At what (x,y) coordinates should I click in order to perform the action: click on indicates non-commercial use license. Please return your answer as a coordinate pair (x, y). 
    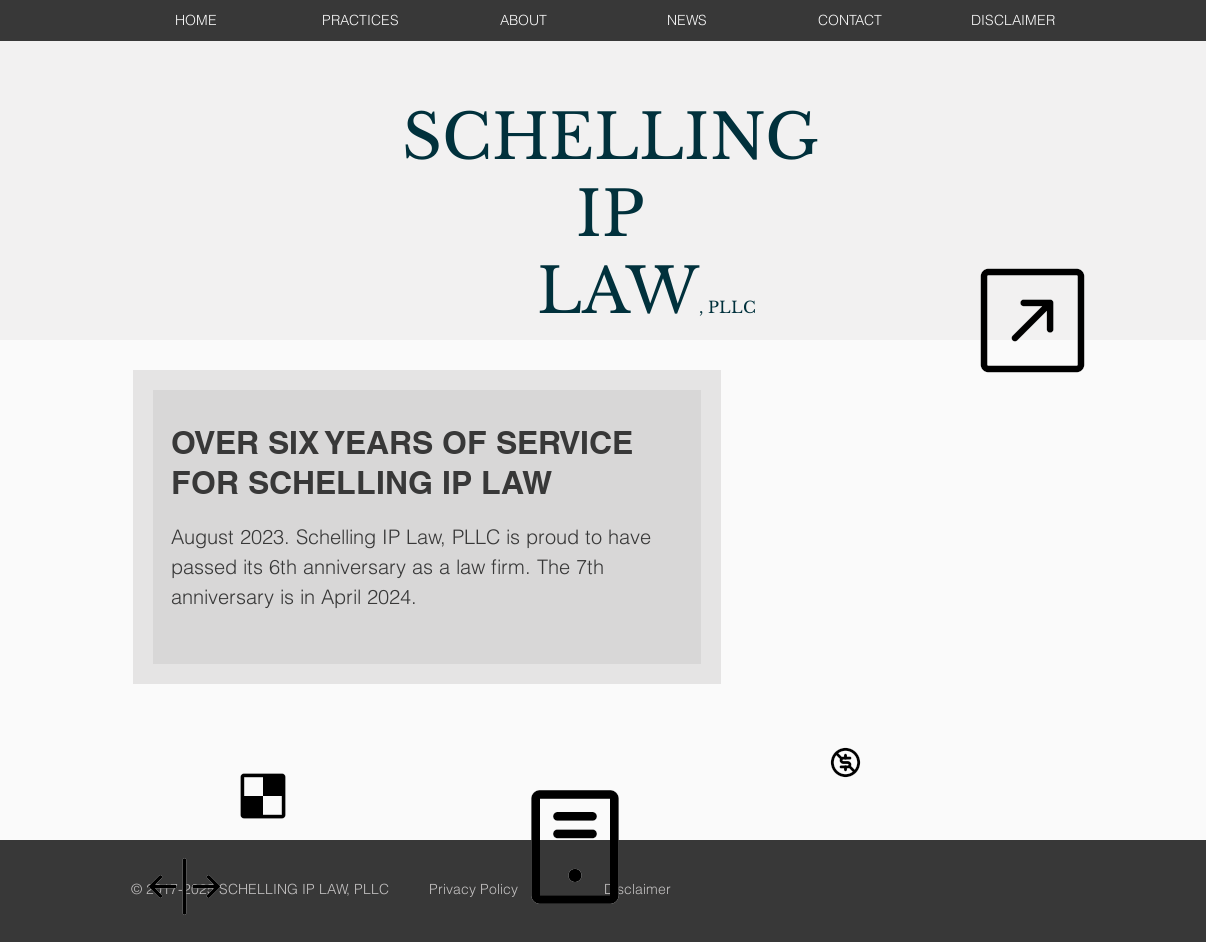
    Looking at the image, I should click on (845, 762).